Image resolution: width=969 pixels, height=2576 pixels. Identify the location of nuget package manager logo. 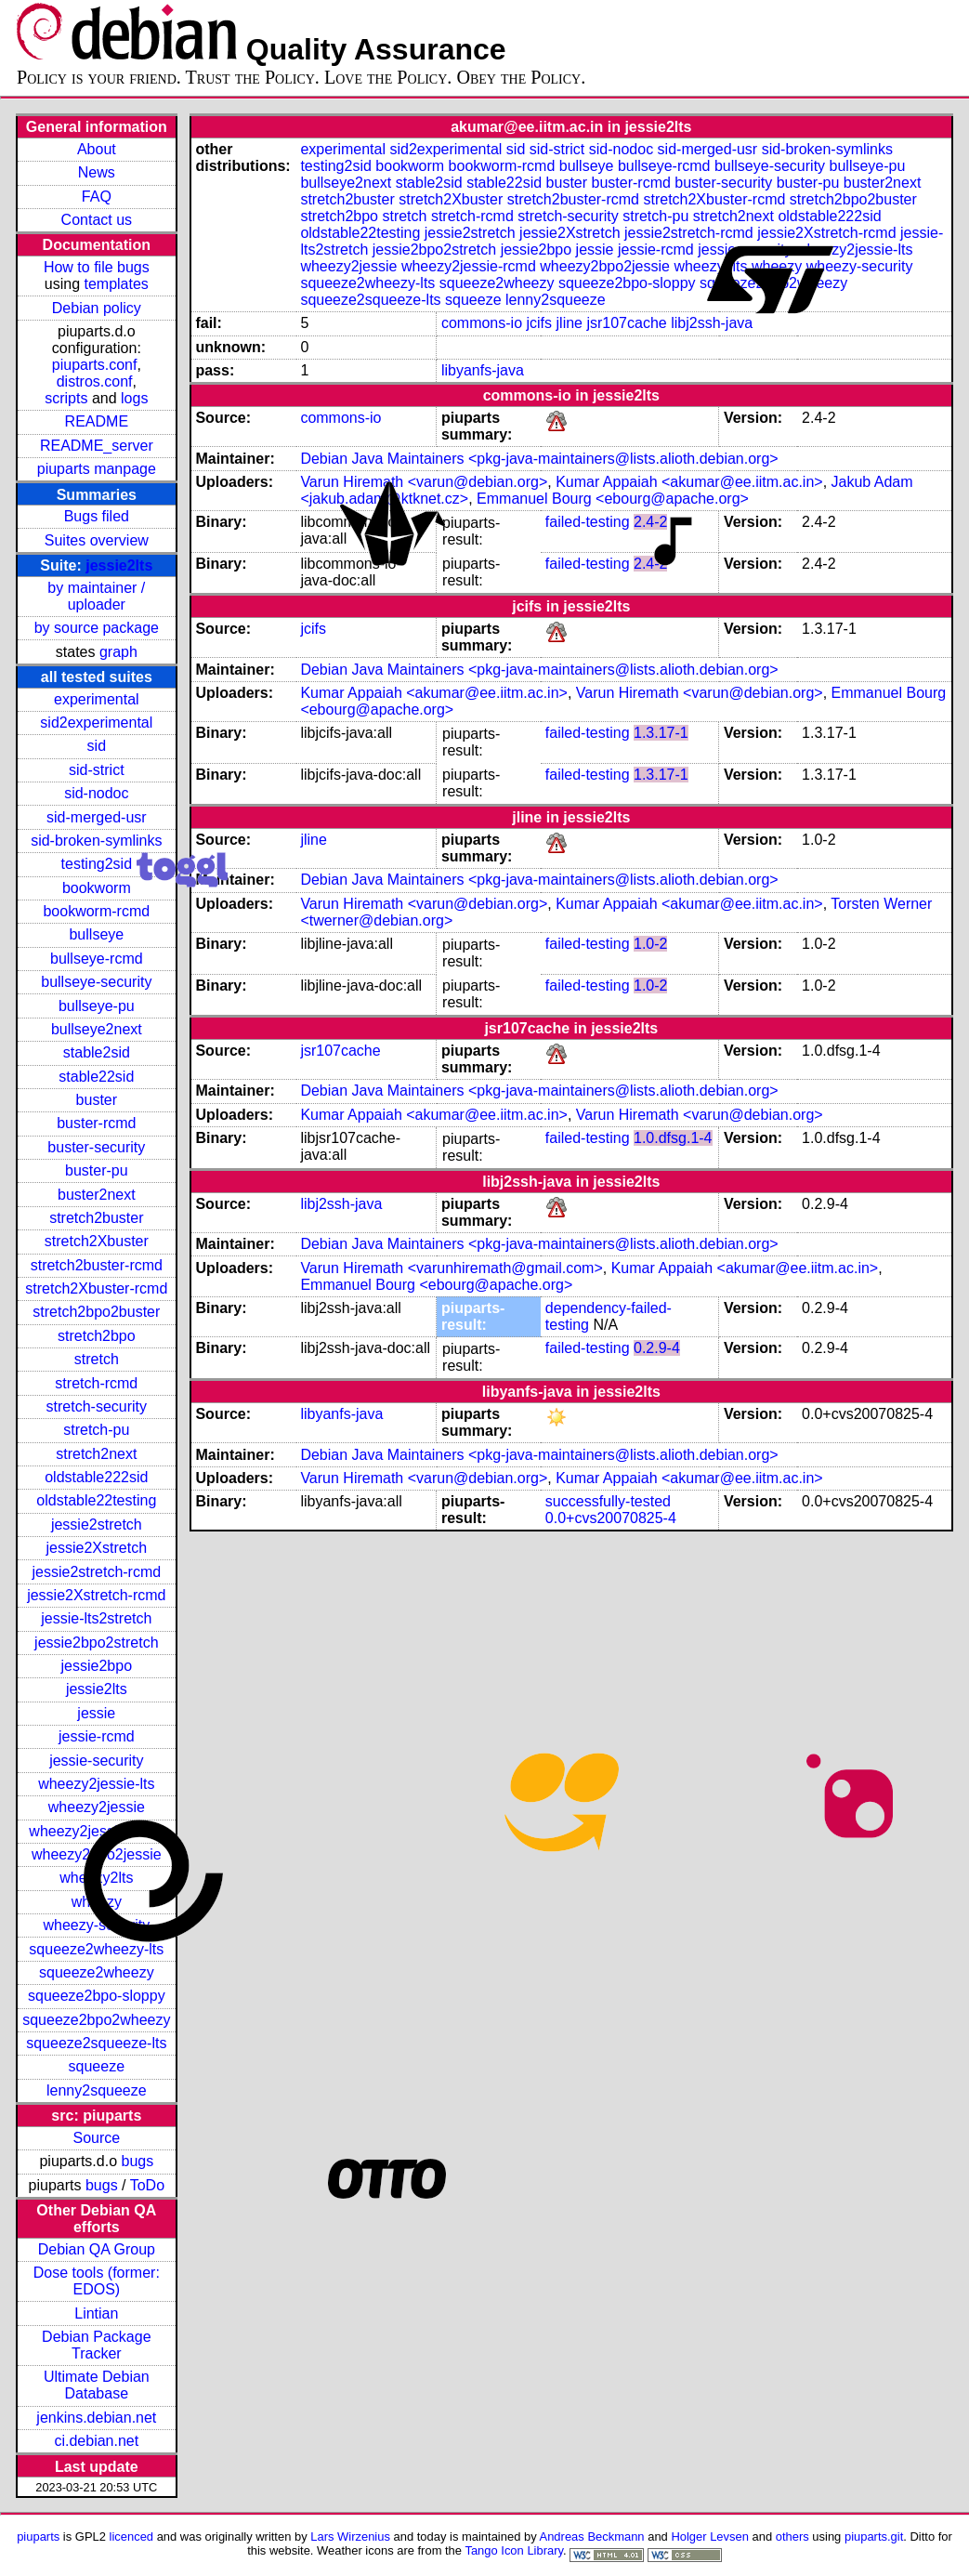
(849, 1795).